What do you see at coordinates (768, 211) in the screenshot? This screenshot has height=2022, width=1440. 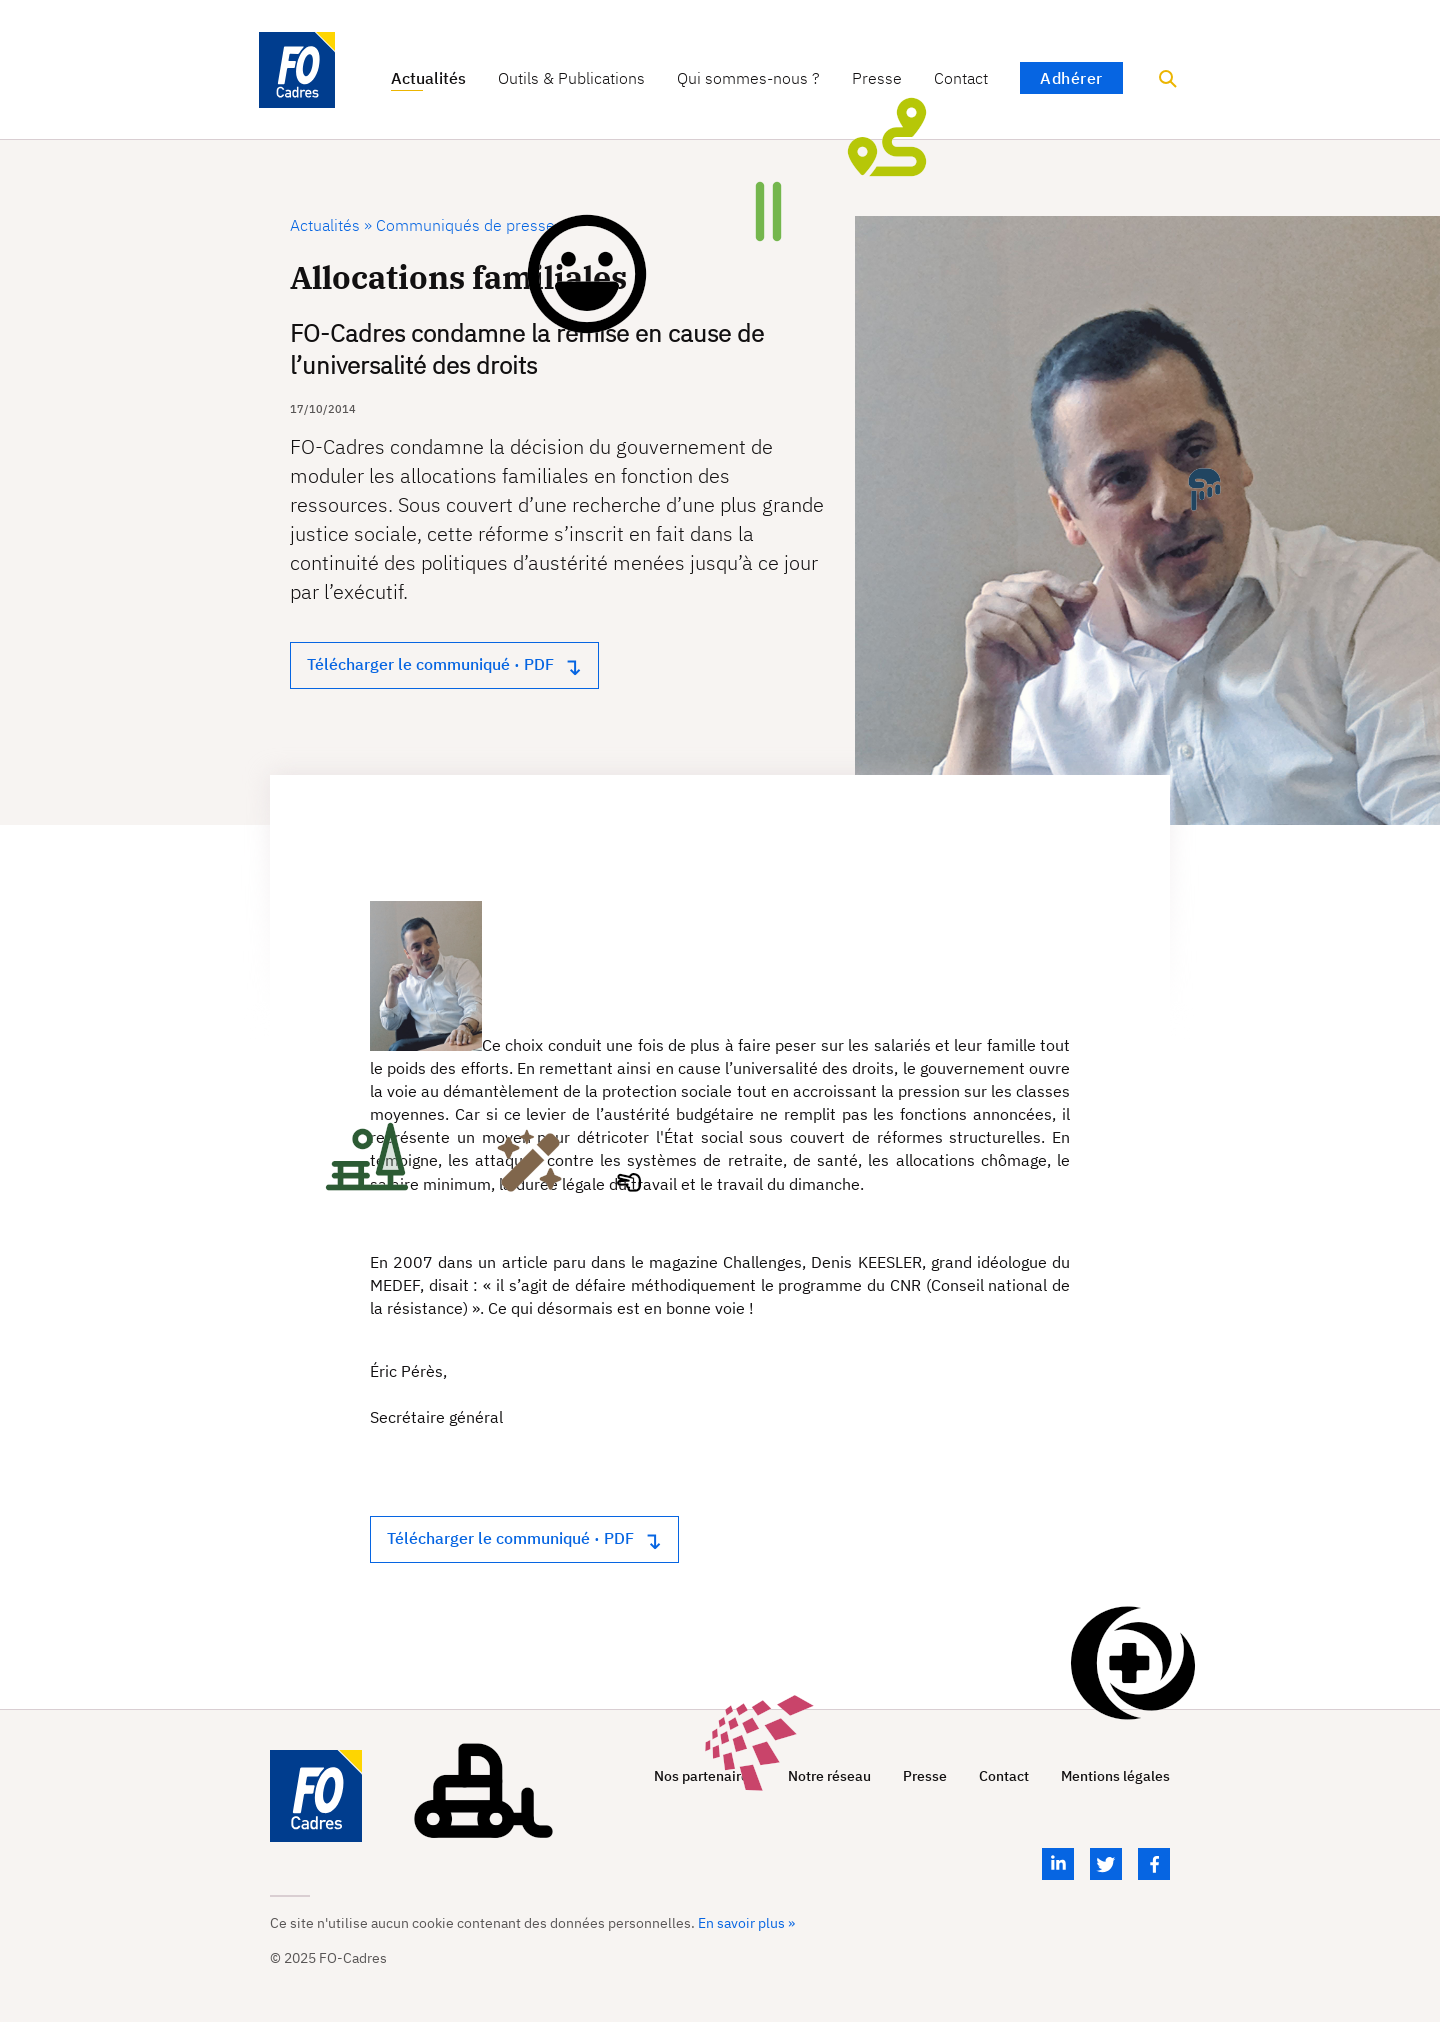 I see `drag to resize or reorder an element` at bounding box center [768, 211].